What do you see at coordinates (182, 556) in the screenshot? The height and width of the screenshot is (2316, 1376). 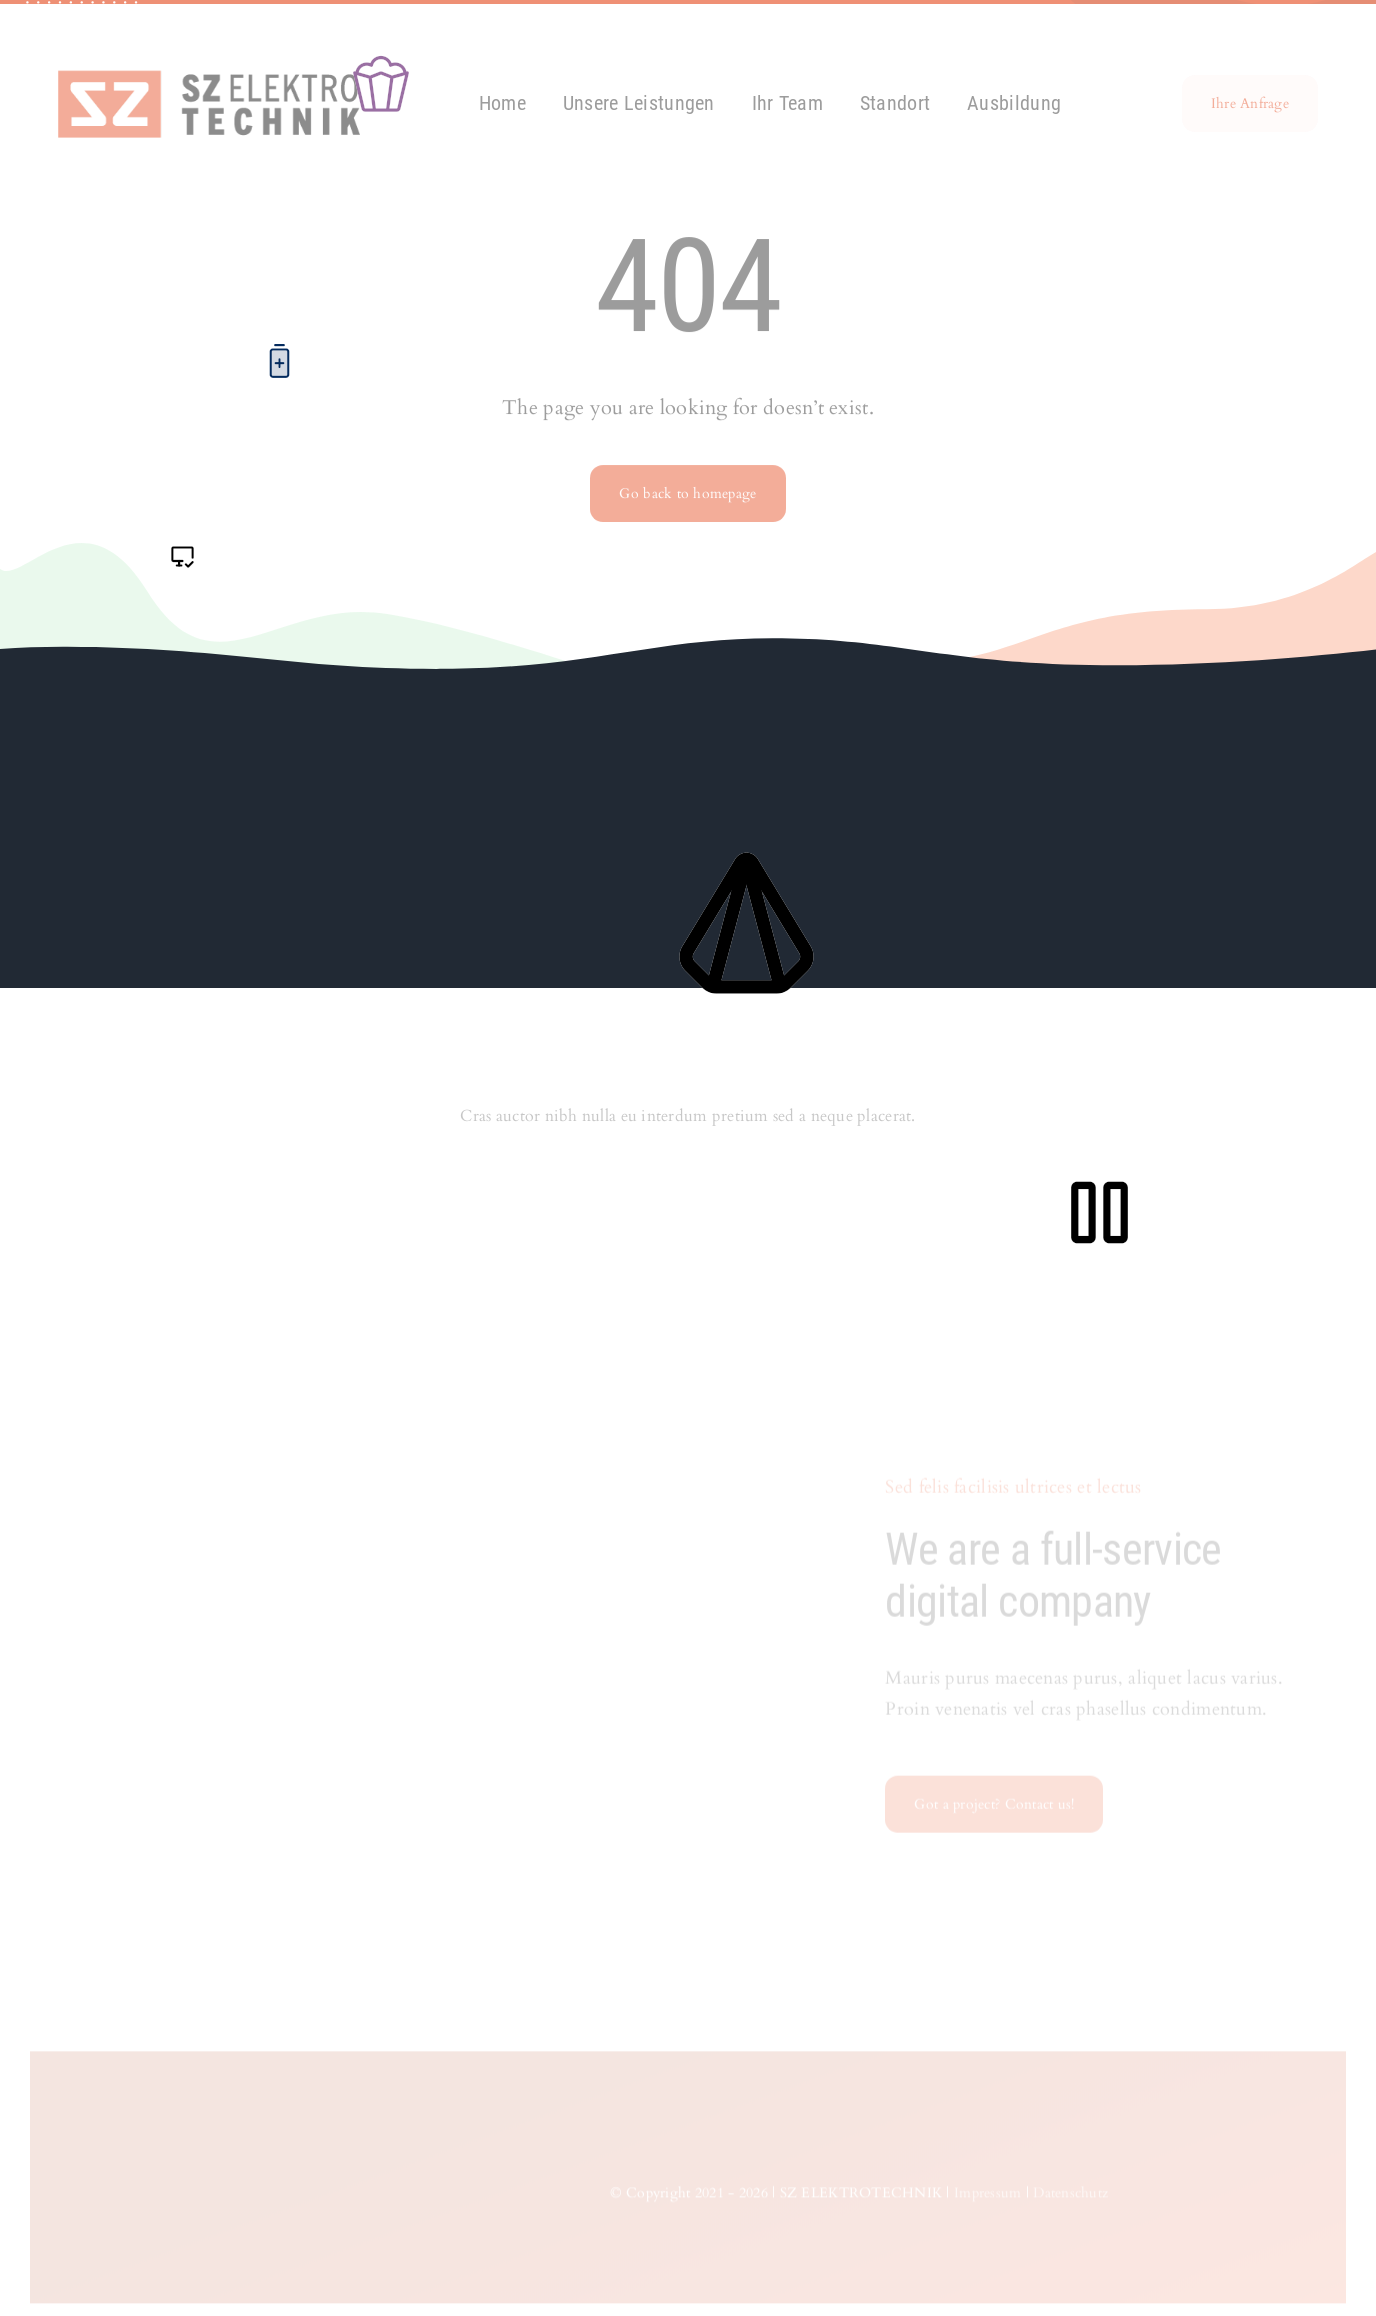 I see `device successfully connected` at bounding box center [182, 556].